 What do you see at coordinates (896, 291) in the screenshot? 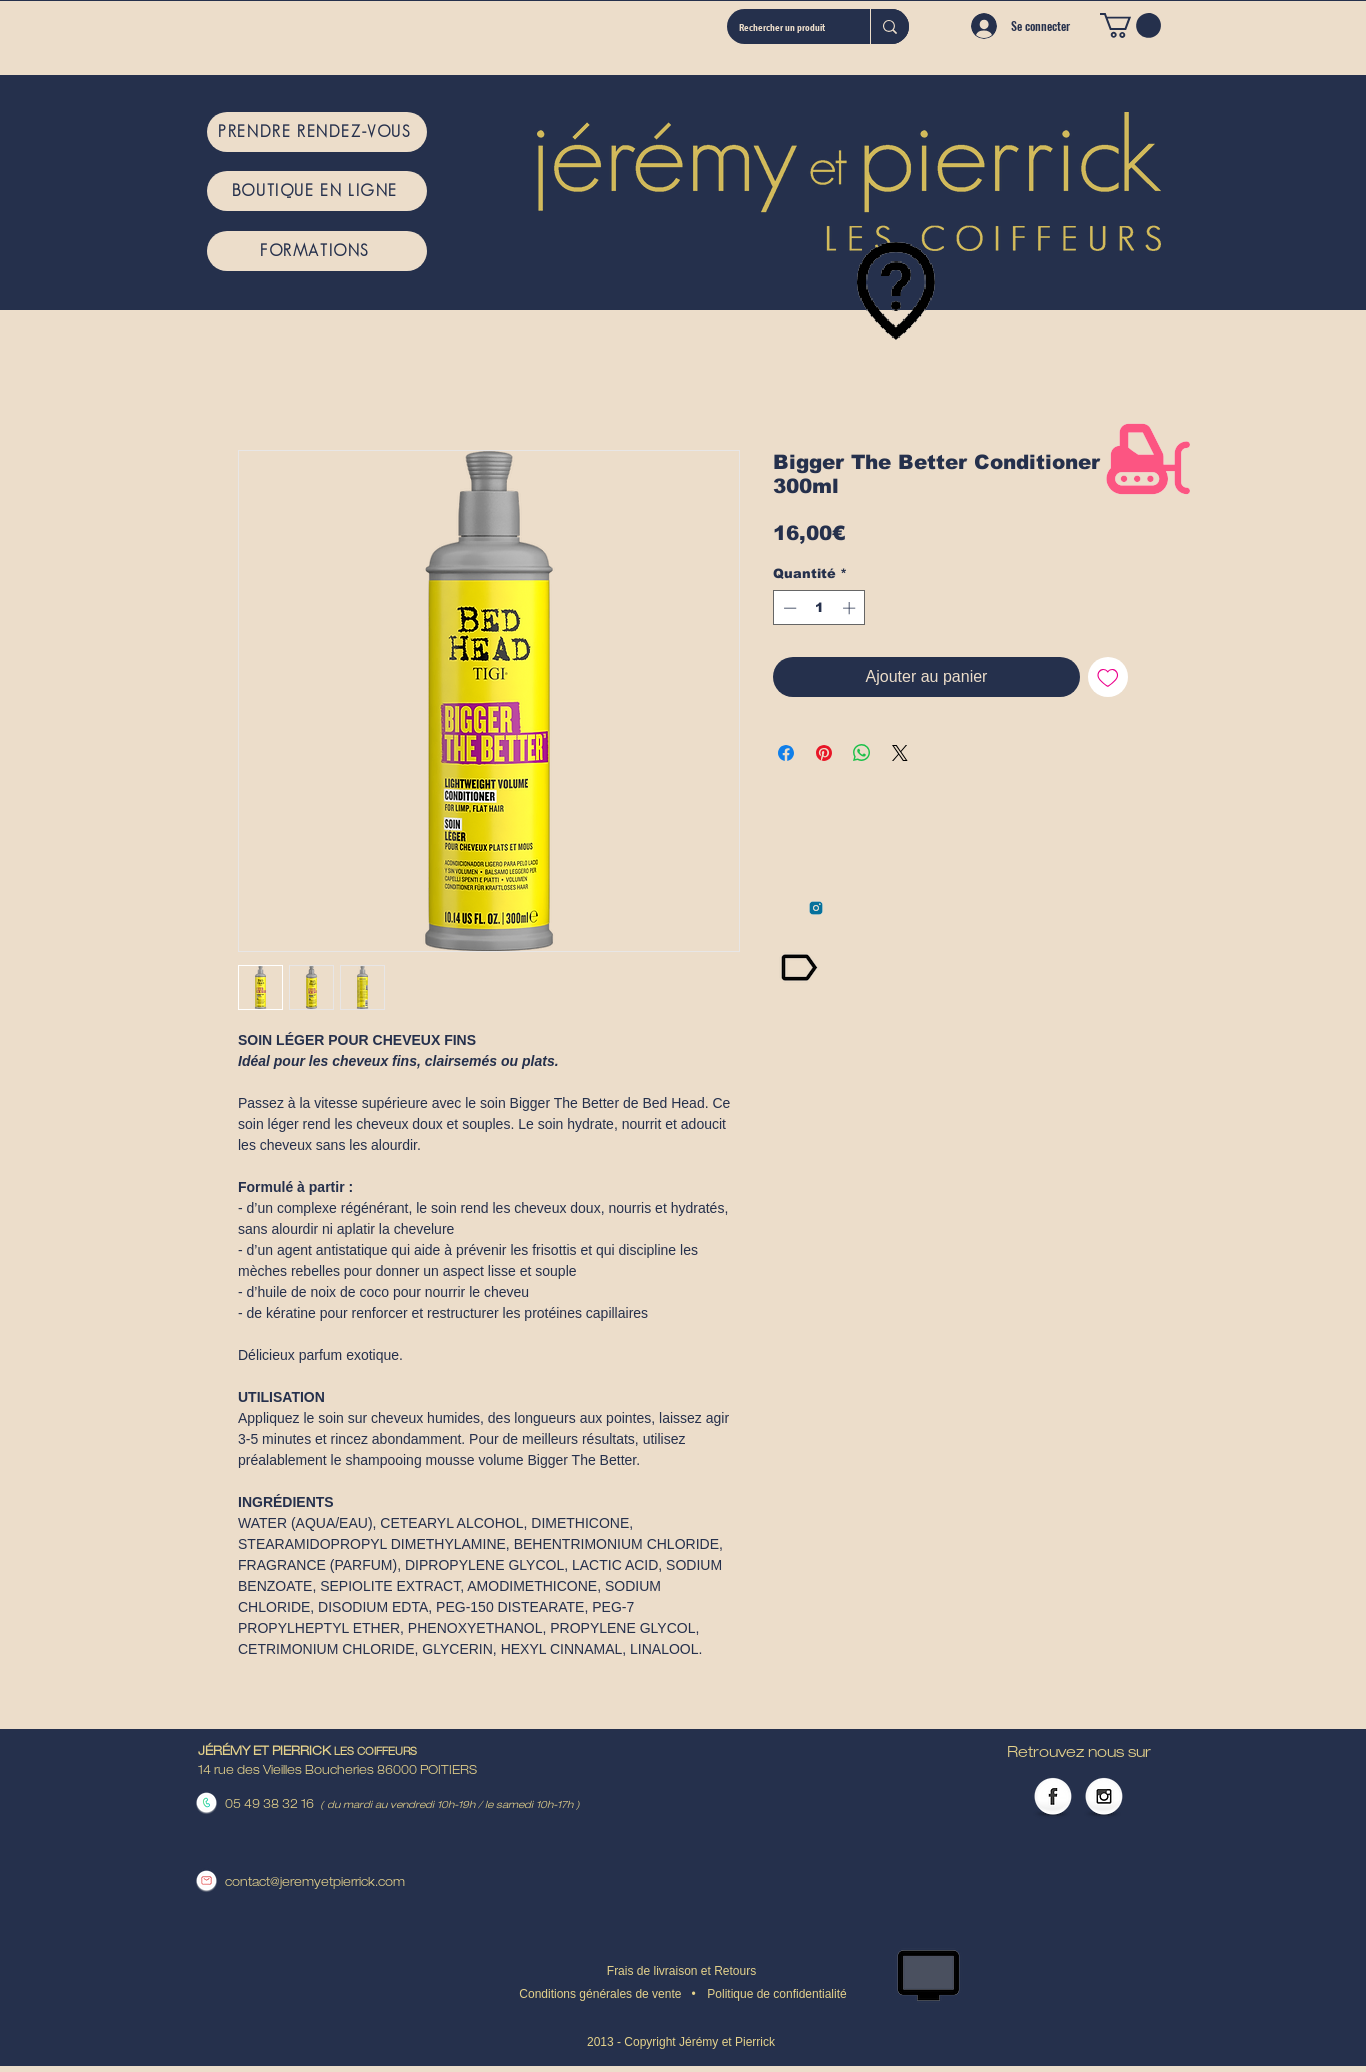
I see `unknown or unverified location` at bounding box center [896, 291].